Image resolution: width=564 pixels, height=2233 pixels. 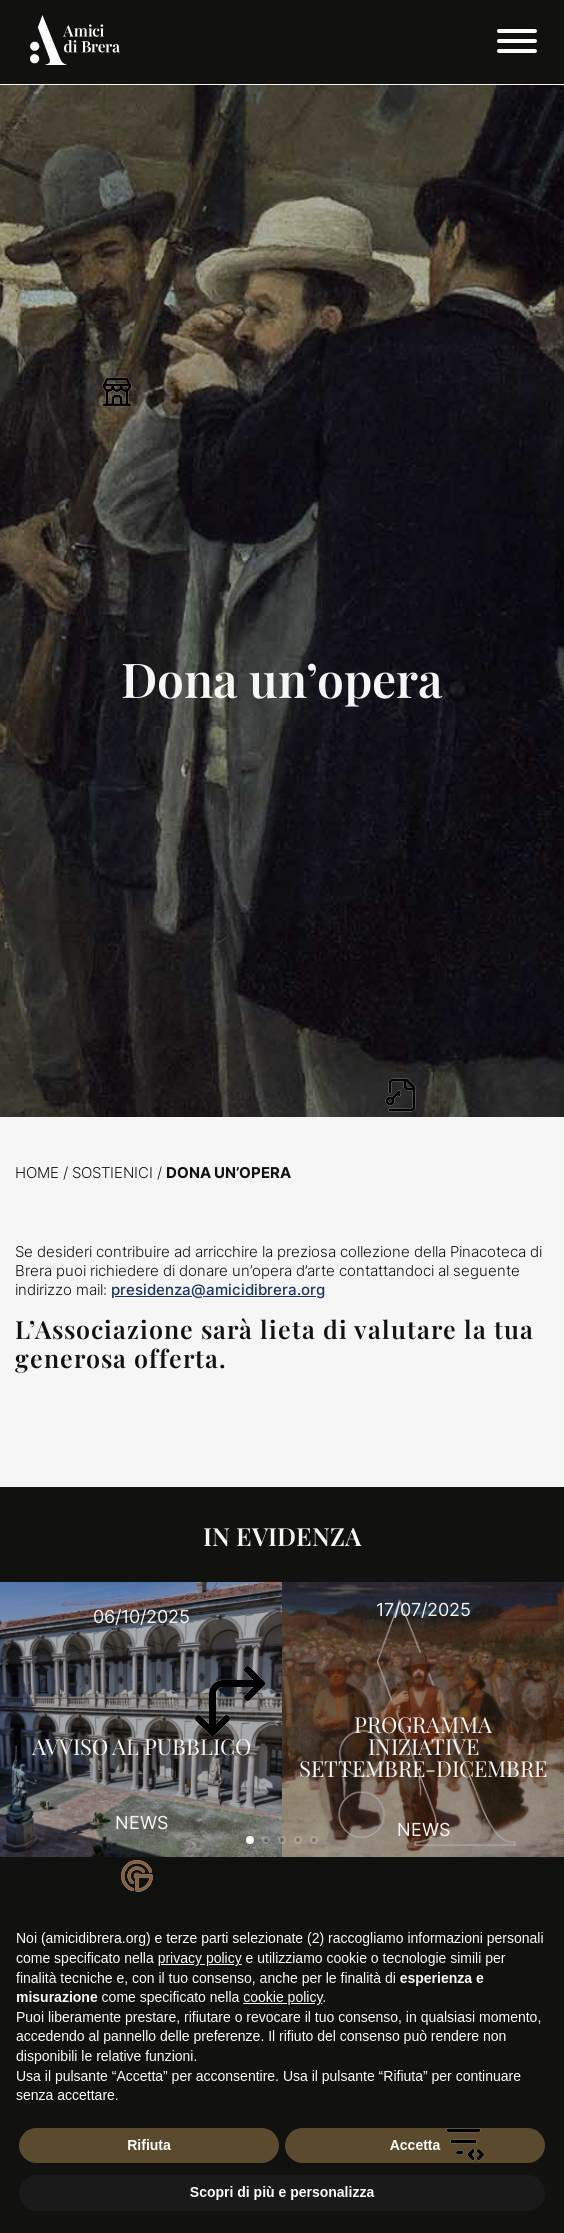 I want to click on browse or open the store, so click(x=117, y=392).